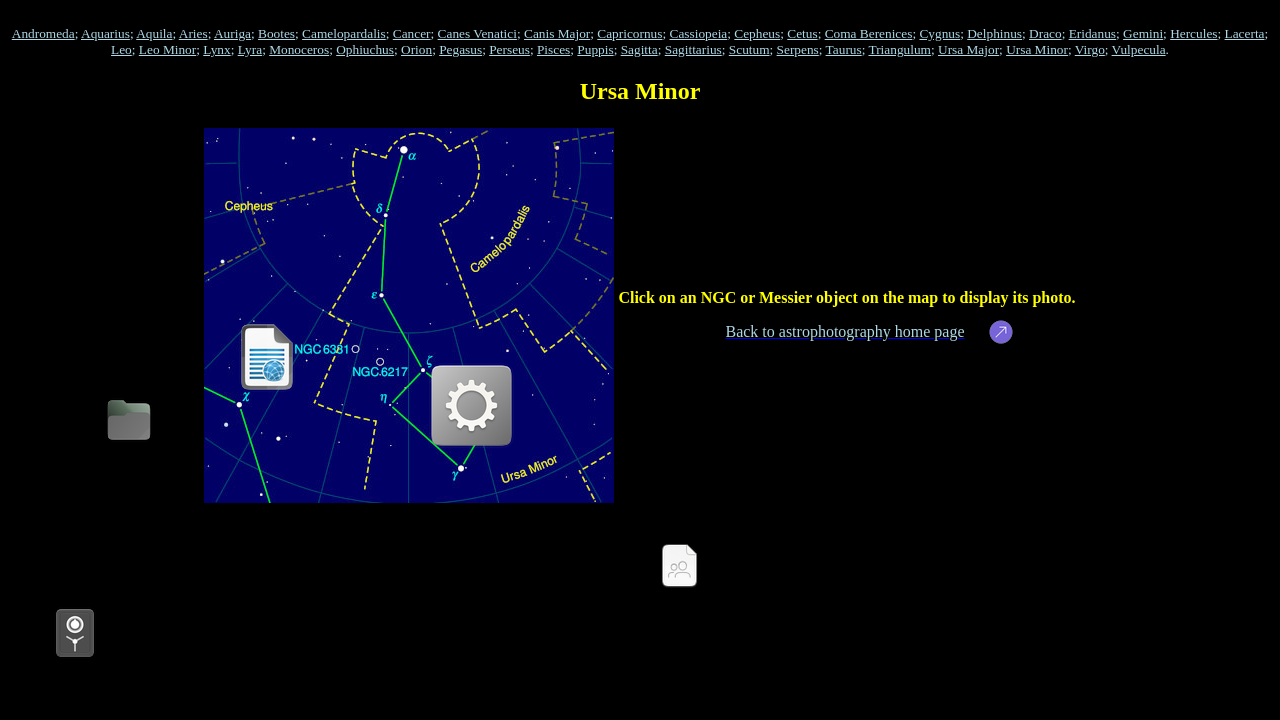 Image resolution: width=1280 pixels, height=720 pixels. What do you see at coordinates (75, 633) in the screenshot?
I see `archive selected email messages` at bounding box center [75, 633].